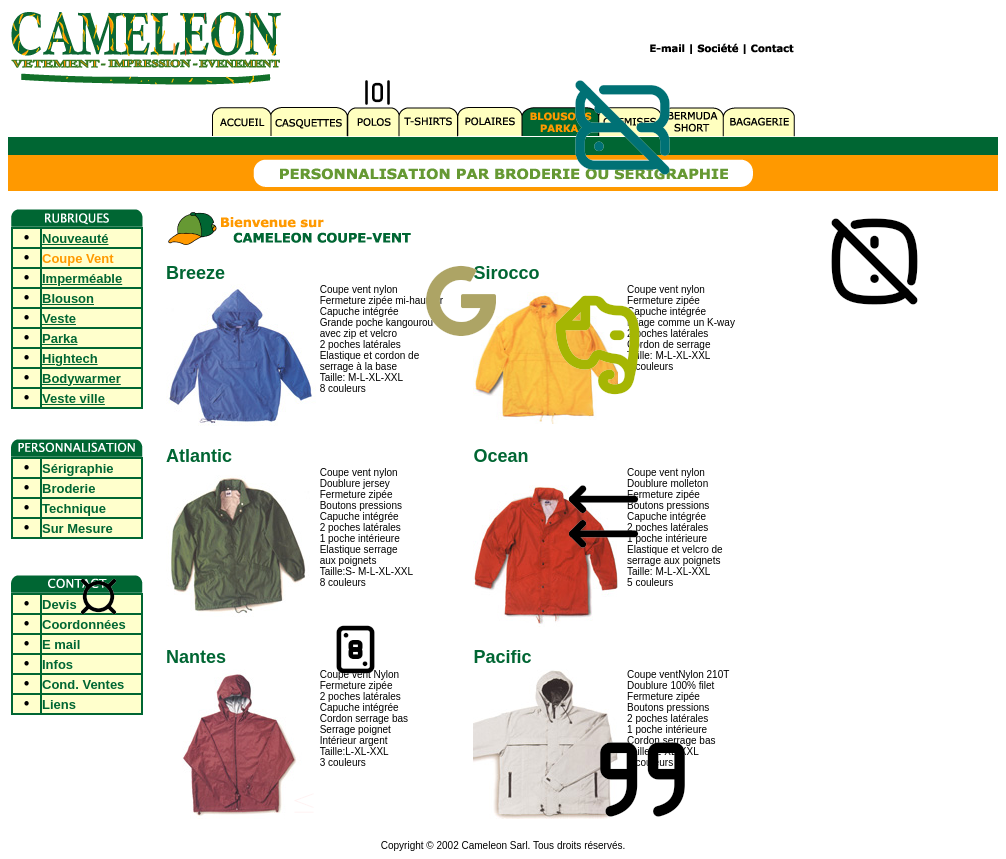 The width and height of the screenshot is (1006, 859). I want to click on distribute layers evenly in vertical space, so click(377, 92).